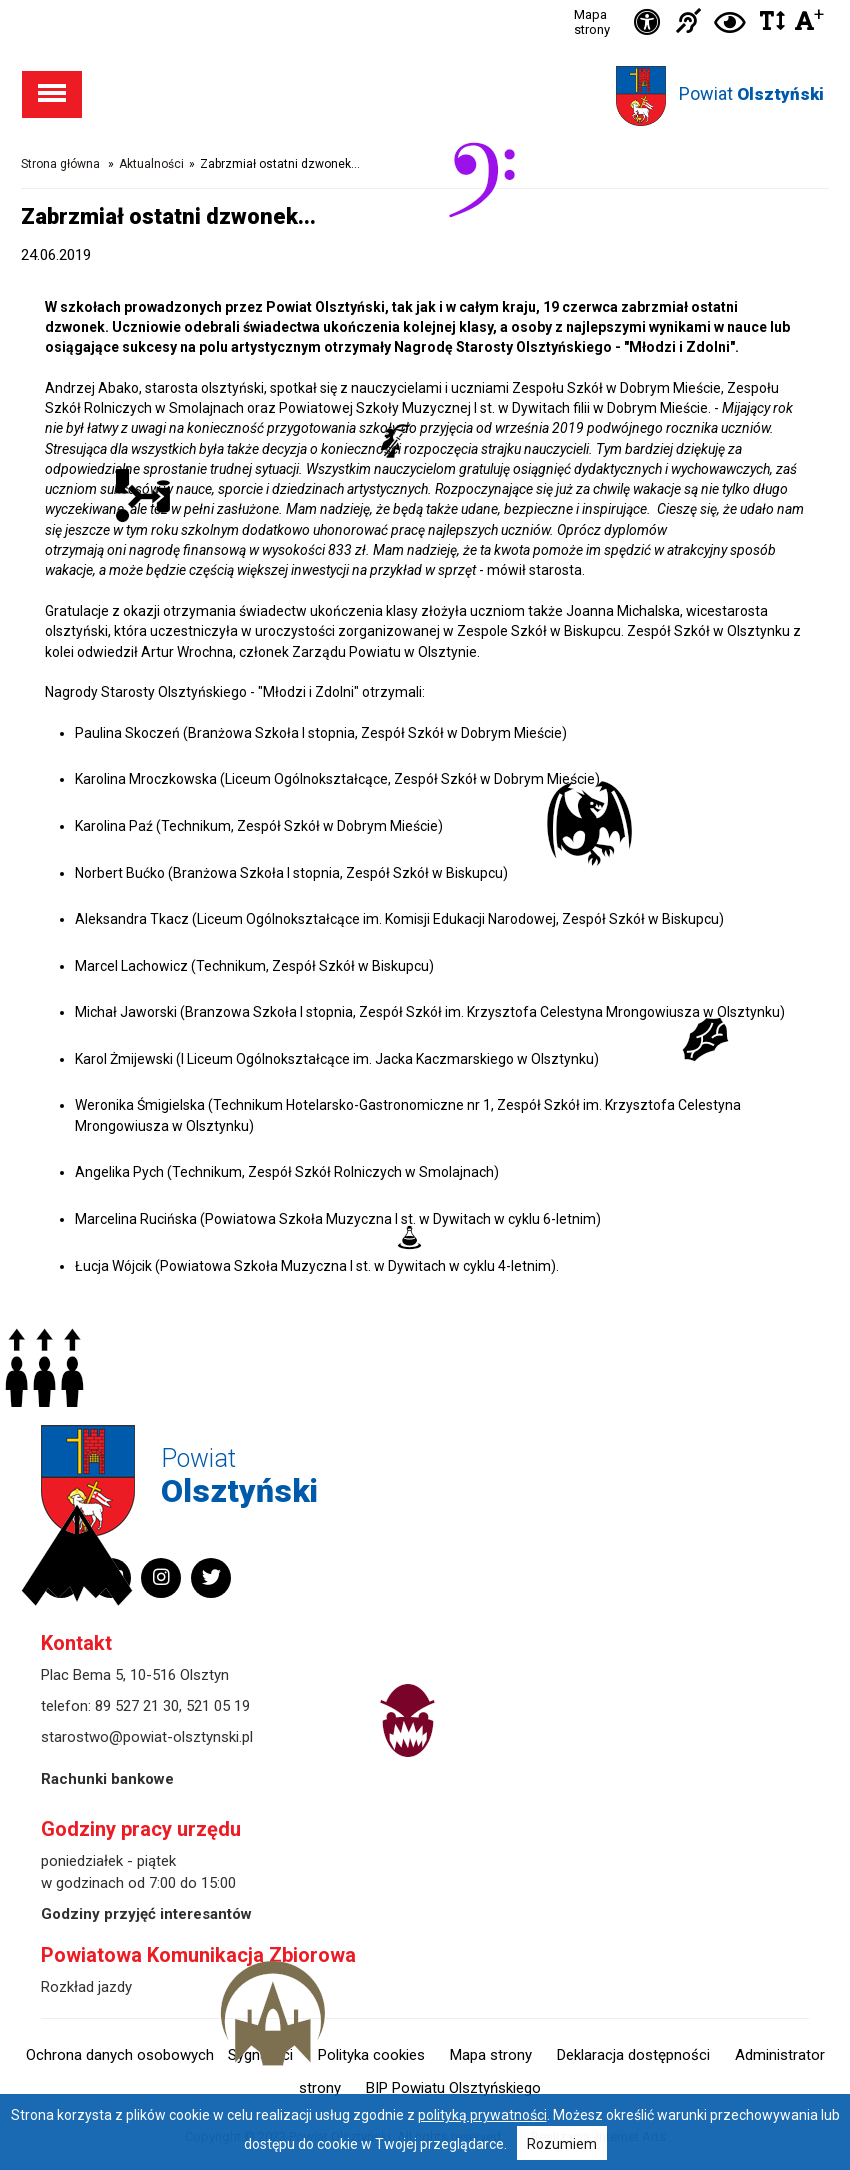 The height and width of the screenshot is (2170, 850). I want to click on select lizardman character or race, so click(408, 1720).